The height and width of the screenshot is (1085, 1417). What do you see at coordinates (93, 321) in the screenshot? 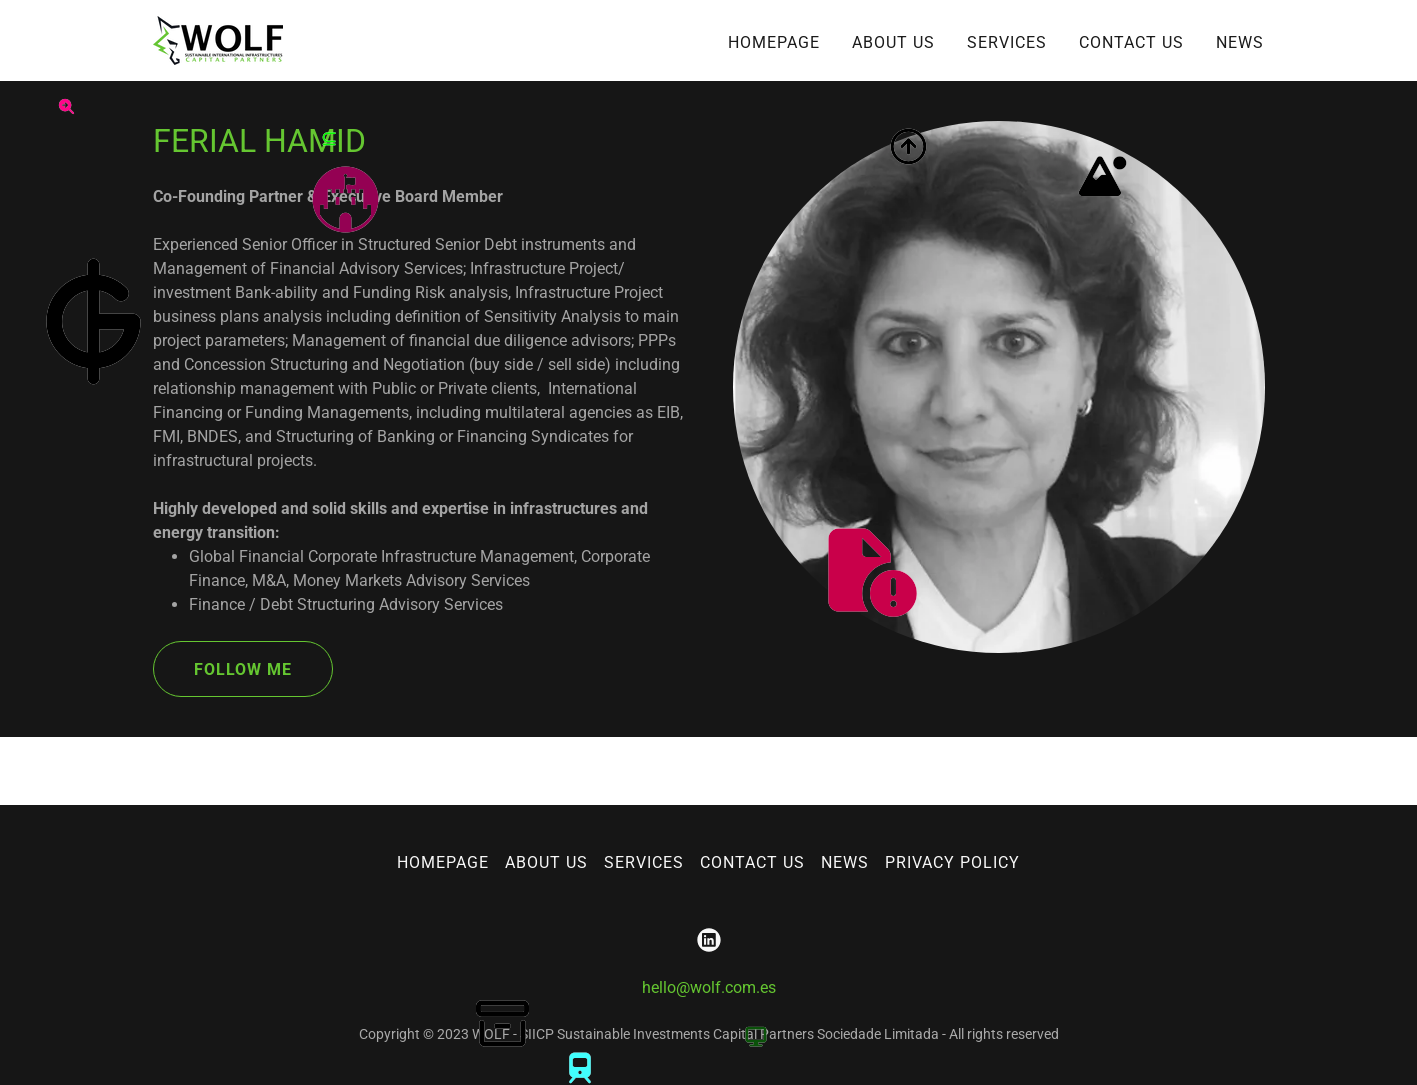
I see `indicates paraguayan guaraní currency` at bounding box center [93, 321].